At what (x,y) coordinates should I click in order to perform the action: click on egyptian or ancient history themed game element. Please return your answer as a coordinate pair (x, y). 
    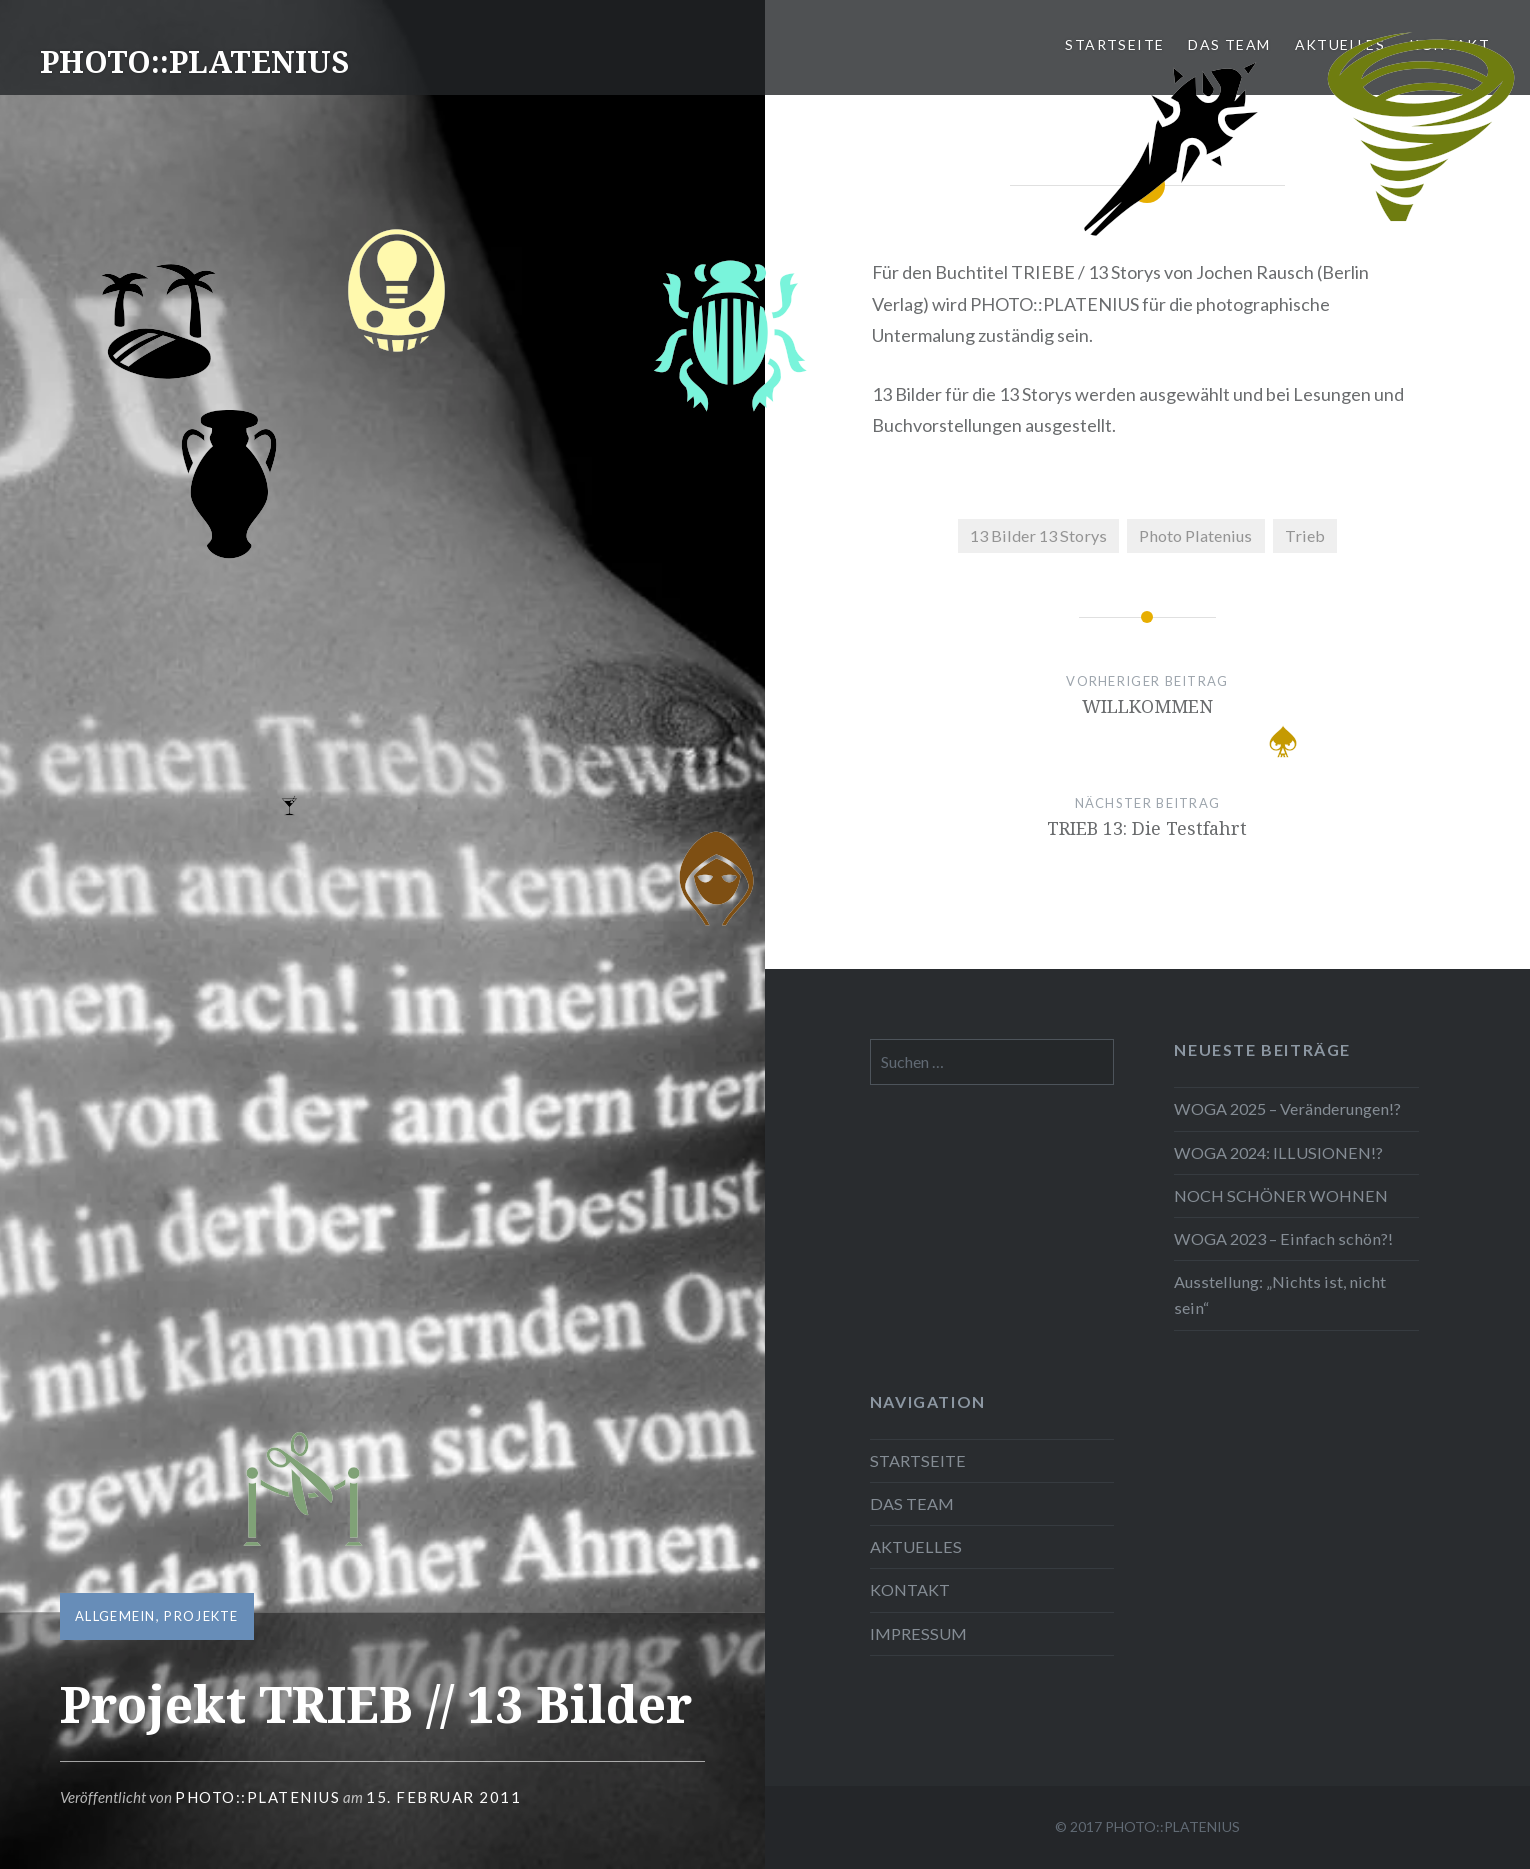
    Looking at the image, I should click on (730, 336).